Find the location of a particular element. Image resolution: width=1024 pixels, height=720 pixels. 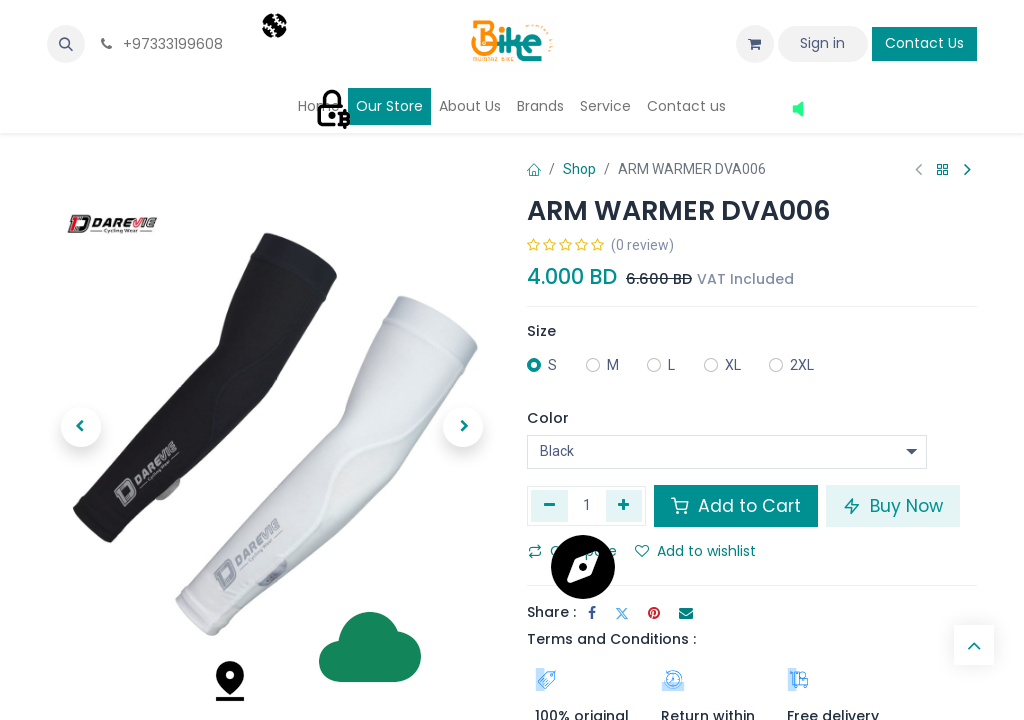

indicates cloudy weather conditions is located at coordinates (370, 647).